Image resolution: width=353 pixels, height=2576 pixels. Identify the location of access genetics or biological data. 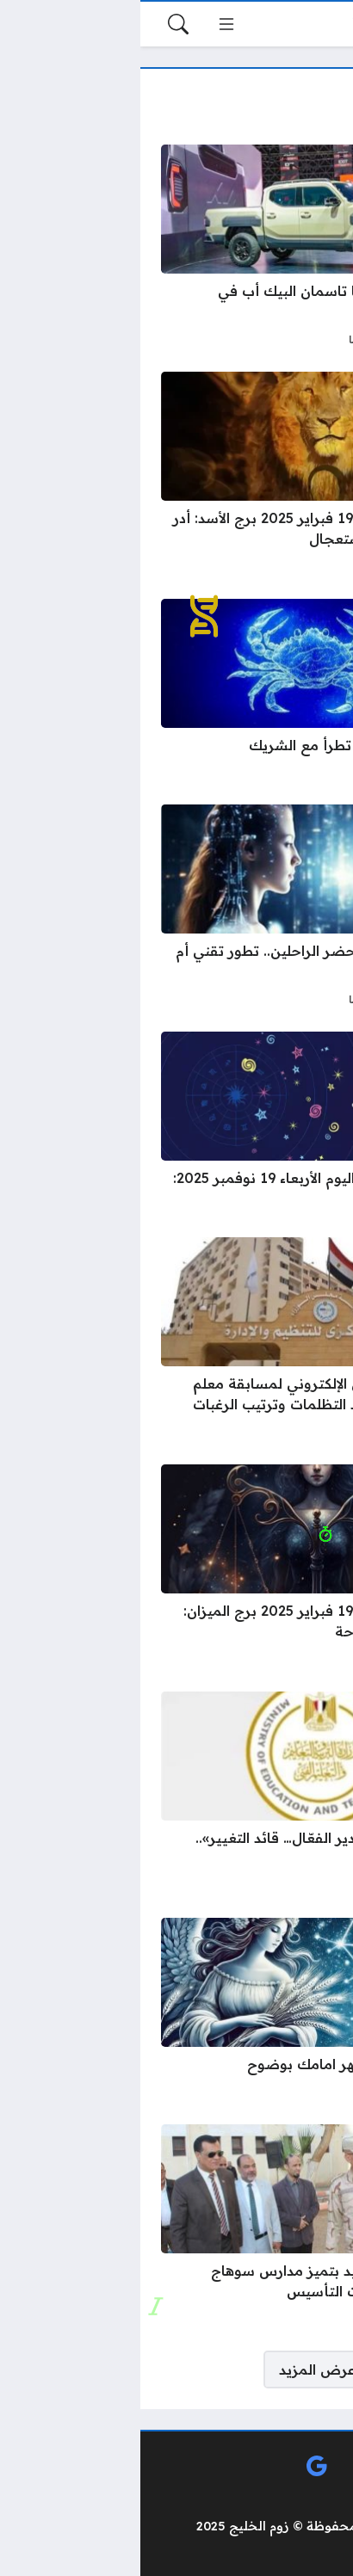
(204, 616).